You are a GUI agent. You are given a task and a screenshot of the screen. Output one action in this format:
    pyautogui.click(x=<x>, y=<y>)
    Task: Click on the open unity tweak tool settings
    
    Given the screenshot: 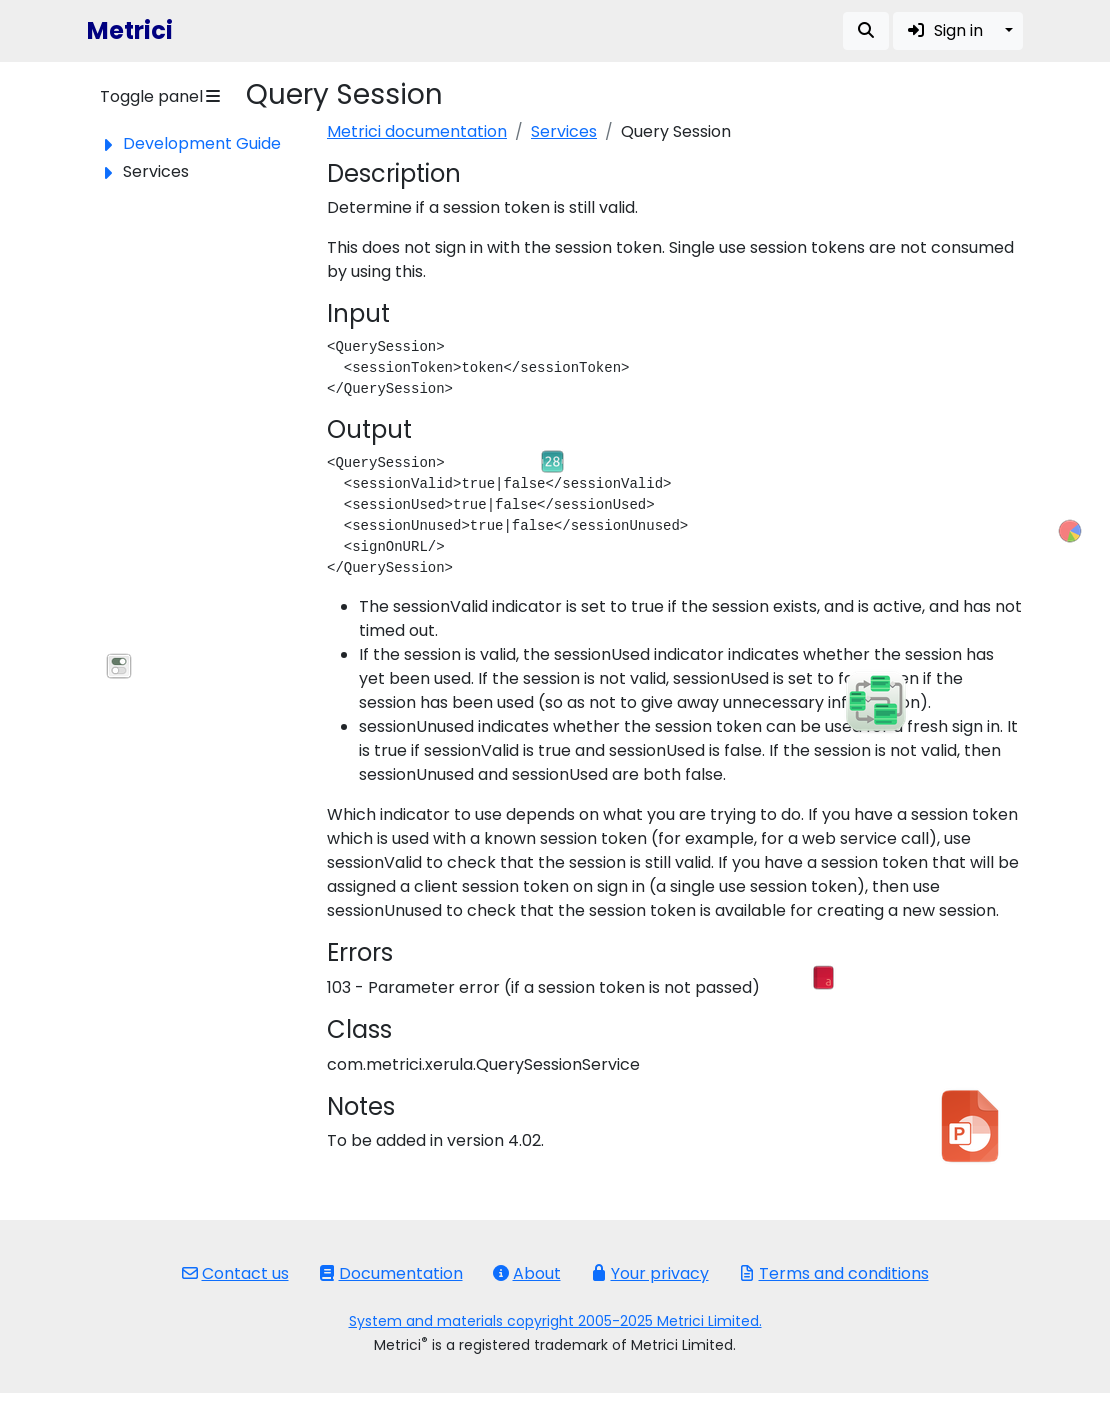 What is the action you would take?
    pyautogui.click(x=119, y=666)
    